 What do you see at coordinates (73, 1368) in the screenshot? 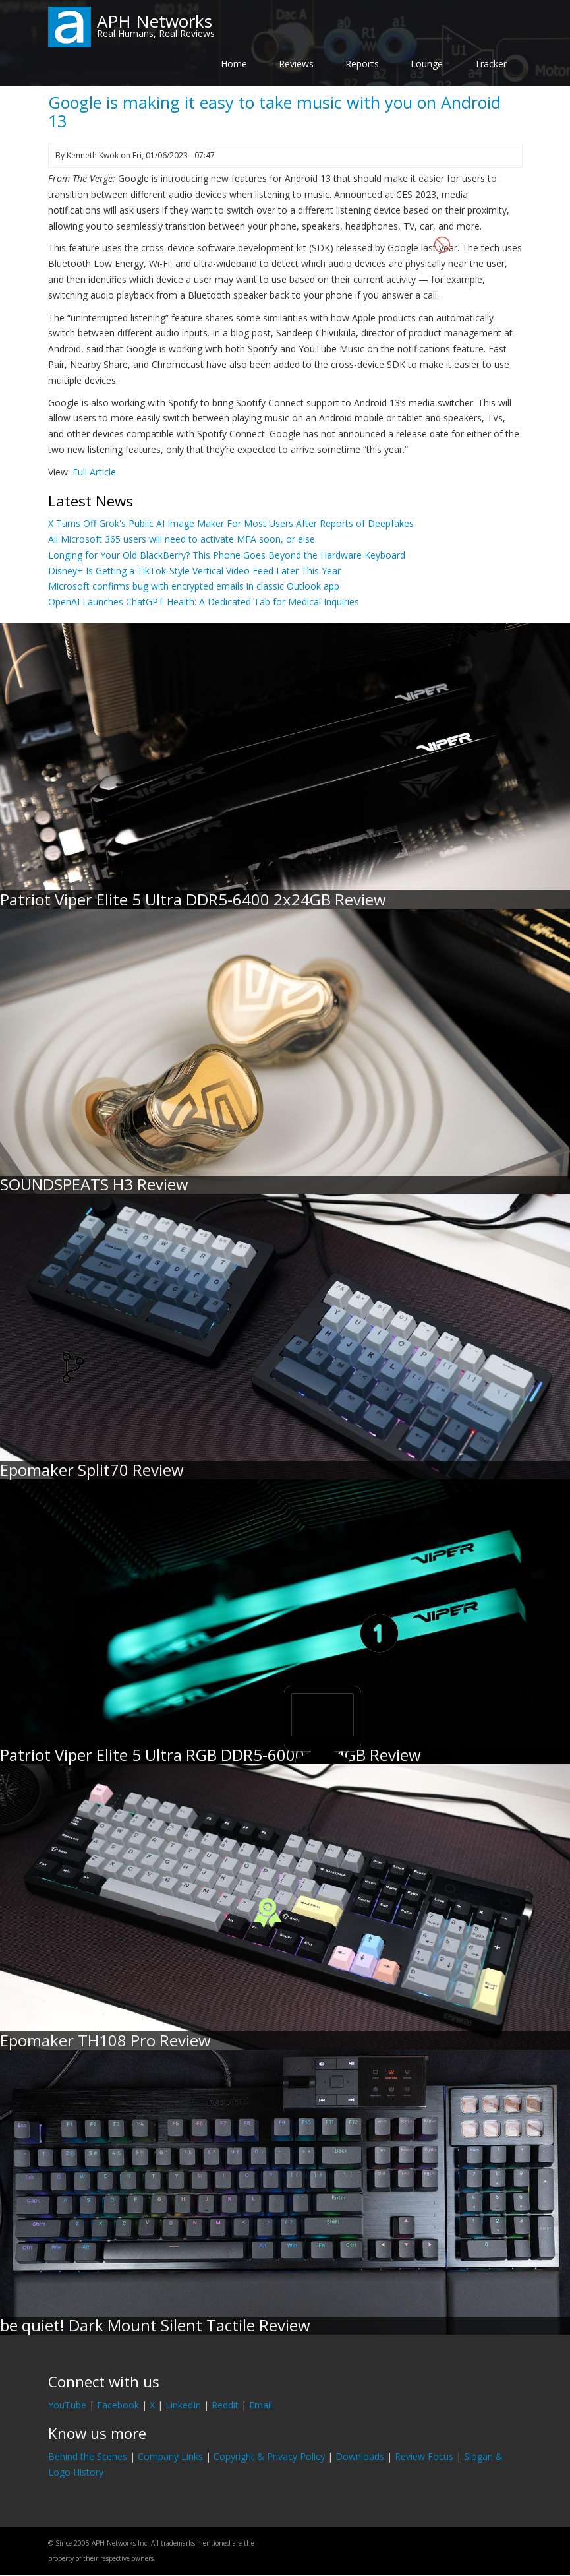
I see `view repository branches` at bounding box center [73, 1368].